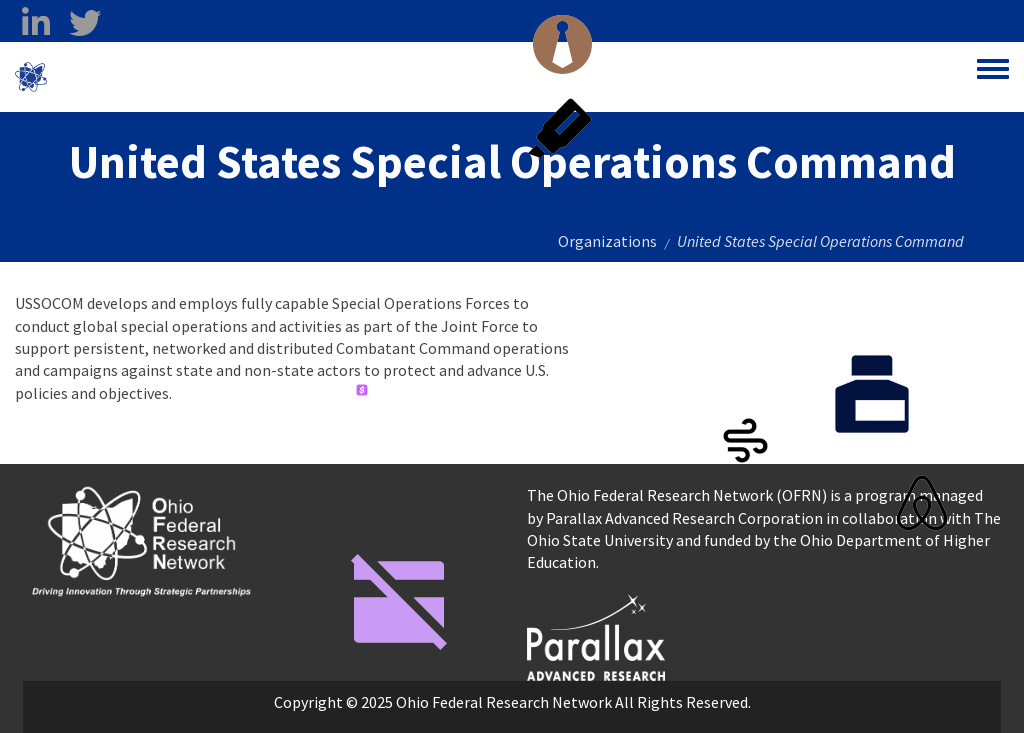 The width and height of the screenshot is (1024, 733). Describe the element at coordinates (362, 390) in the screenshot. I see `open Cash App` at that location.